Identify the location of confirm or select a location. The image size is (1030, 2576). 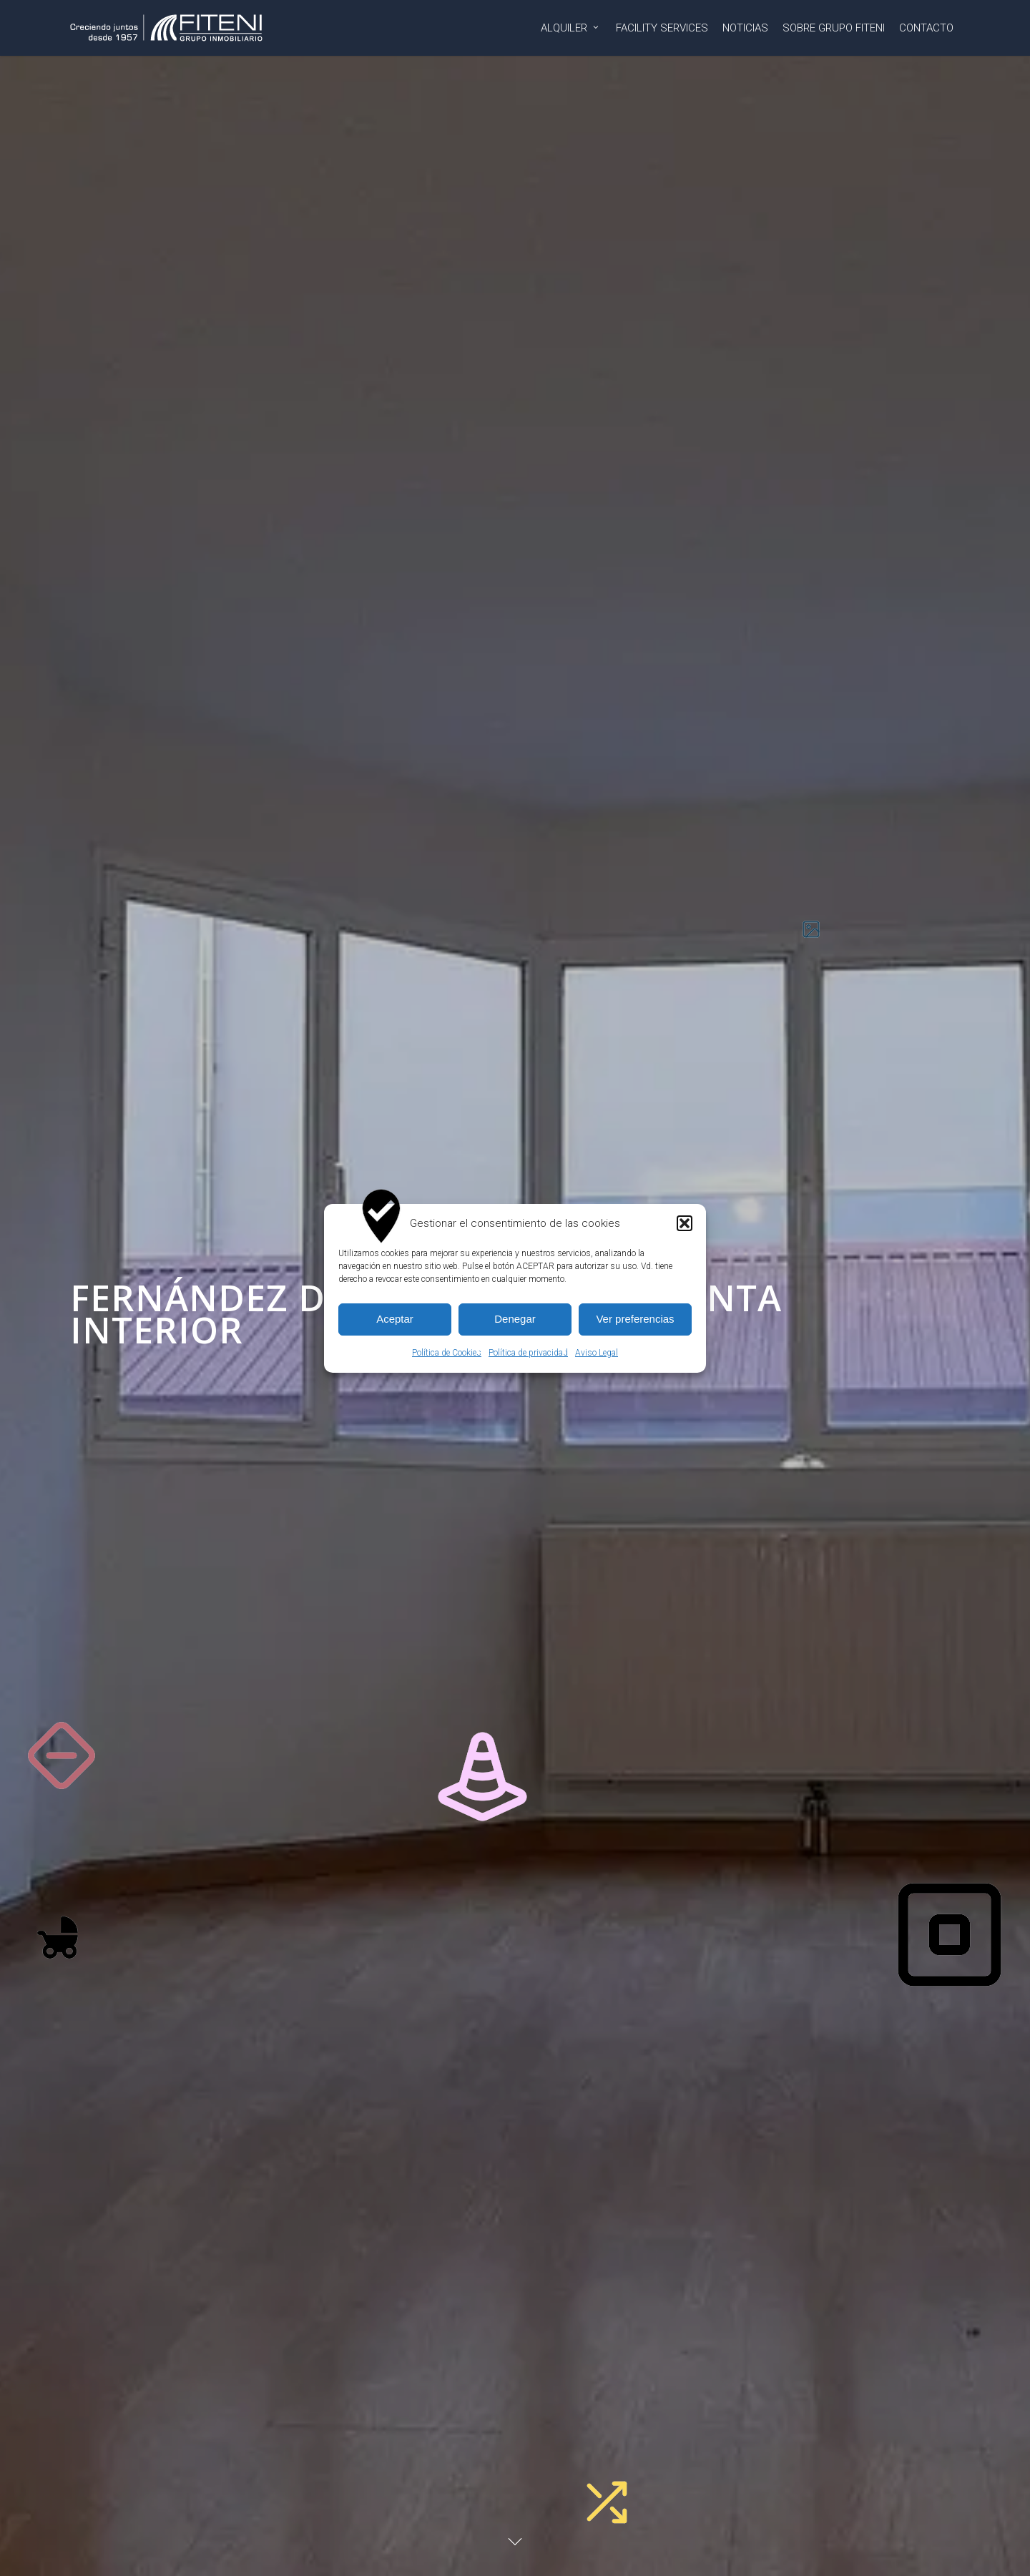
(381, 1216).